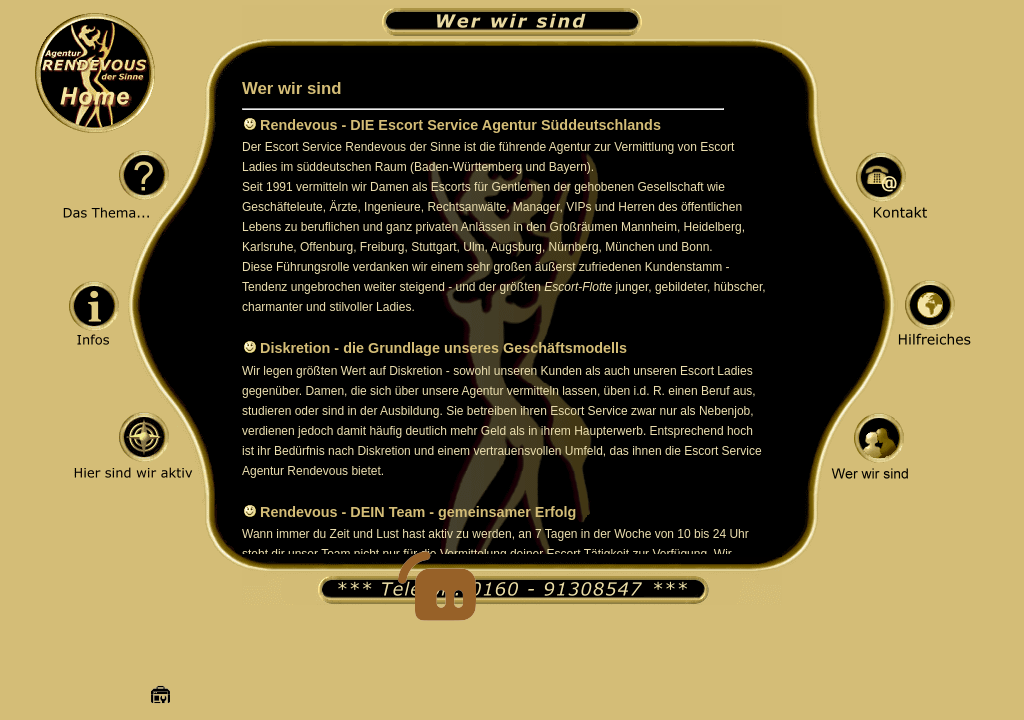 The image size is (1024, 720). I want to click on open streamlabs streaming software, so click(437, 586).